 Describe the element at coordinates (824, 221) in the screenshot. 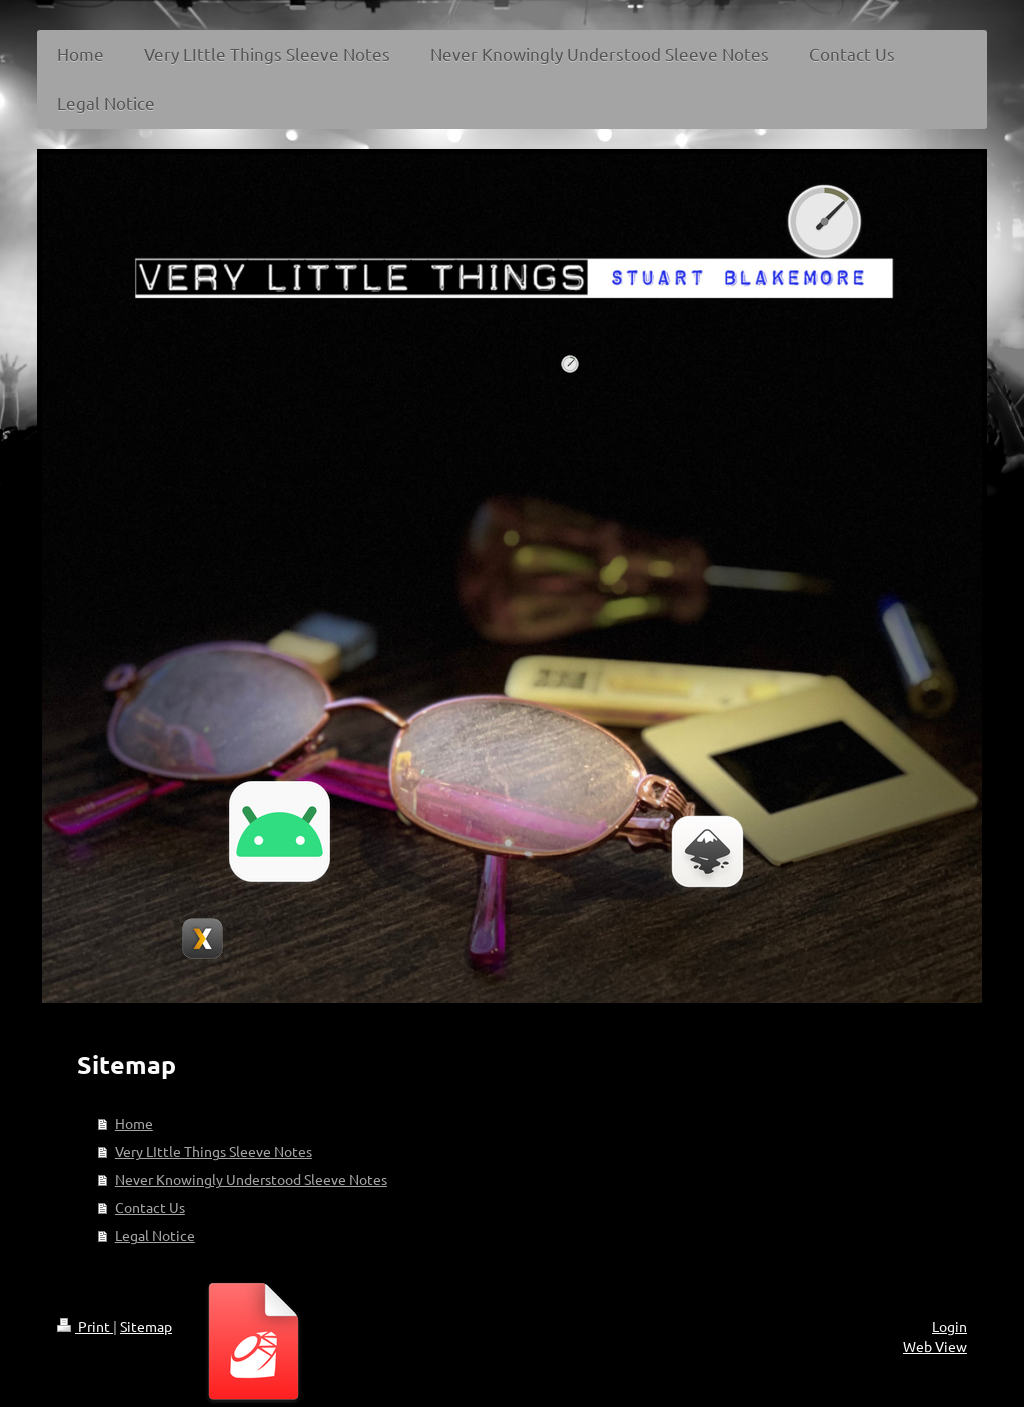

I see `launch sysprof system profiler` at that location.